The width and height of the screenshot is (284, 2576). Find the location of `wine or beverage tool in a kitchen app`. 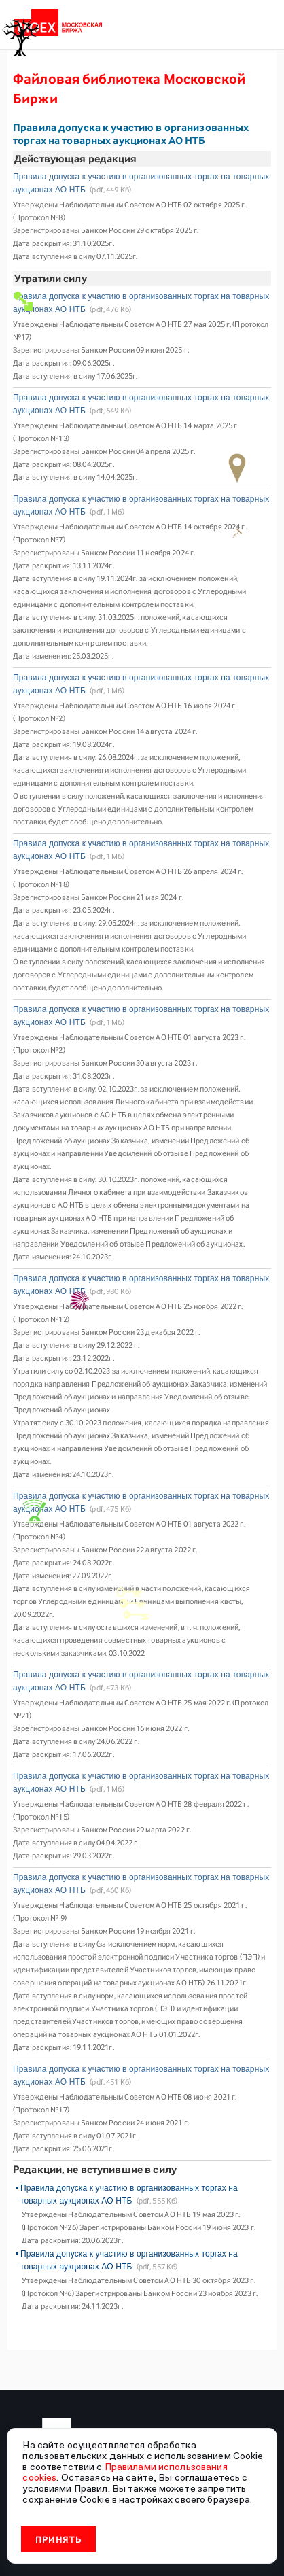

wine or beverage tool in a kitchen app is located at coordinates (237, 533).